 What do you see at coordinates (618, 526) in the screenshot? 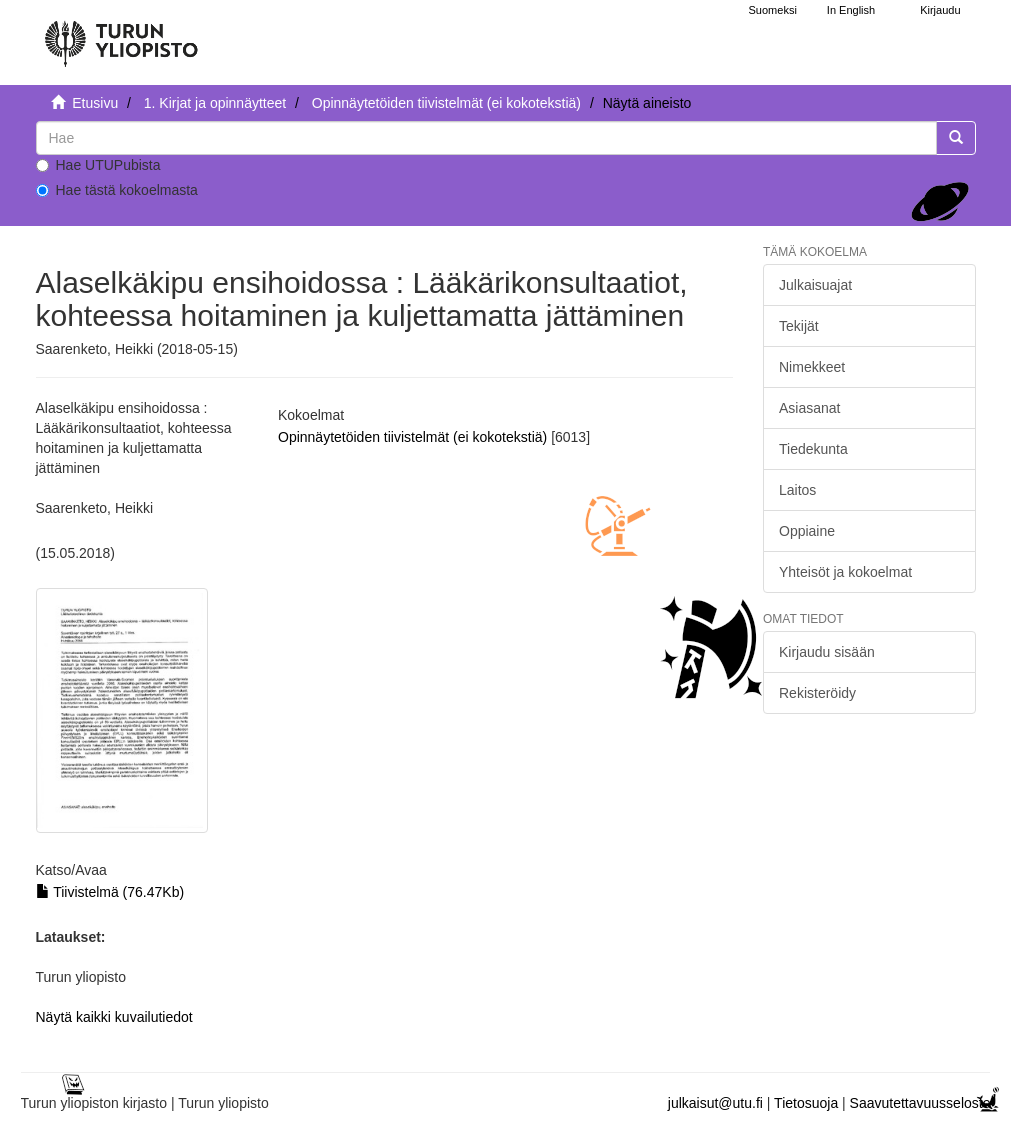
I see `deploy defensive laser turret` at bounding box center [618, 526].